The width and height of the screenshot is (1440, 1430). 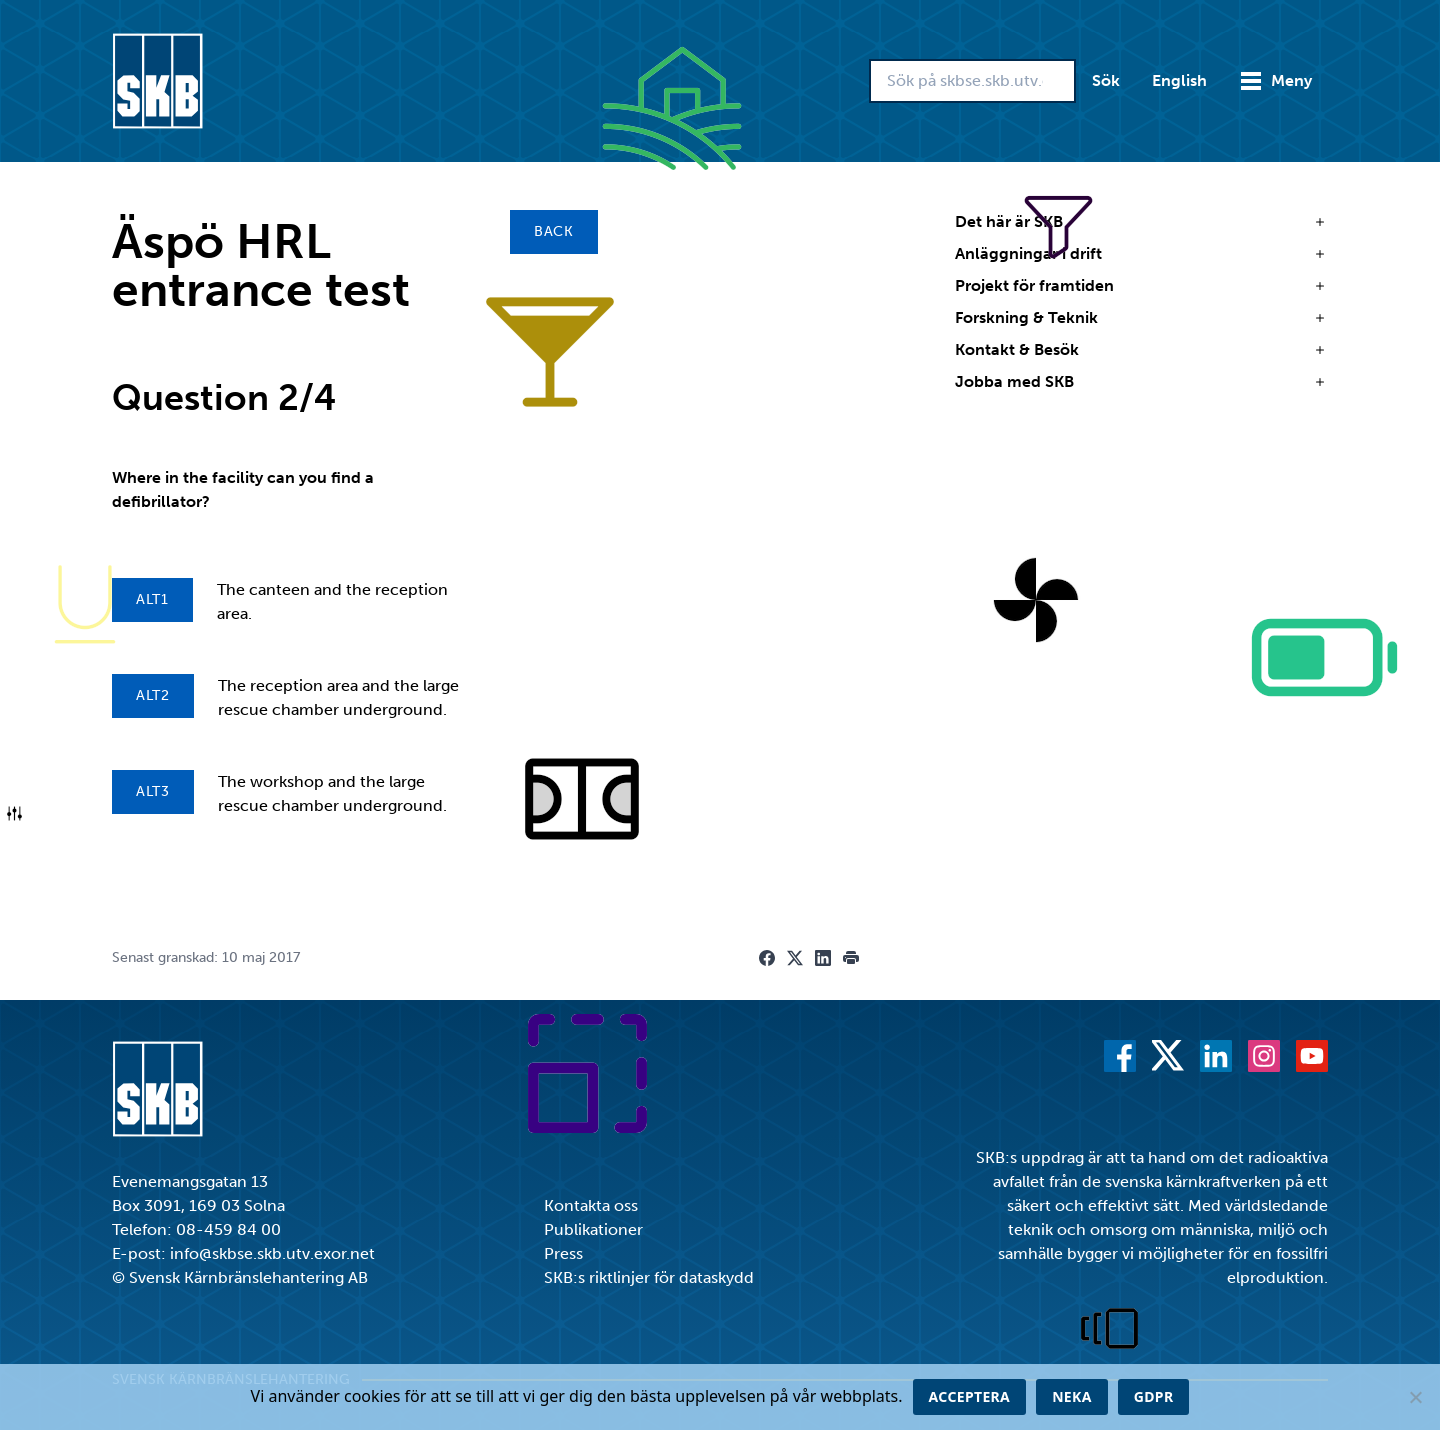 What do you see at coordinates (582, 799) in the screenshot?
I see `view basketball court availability` at bounding box center [582, 799].